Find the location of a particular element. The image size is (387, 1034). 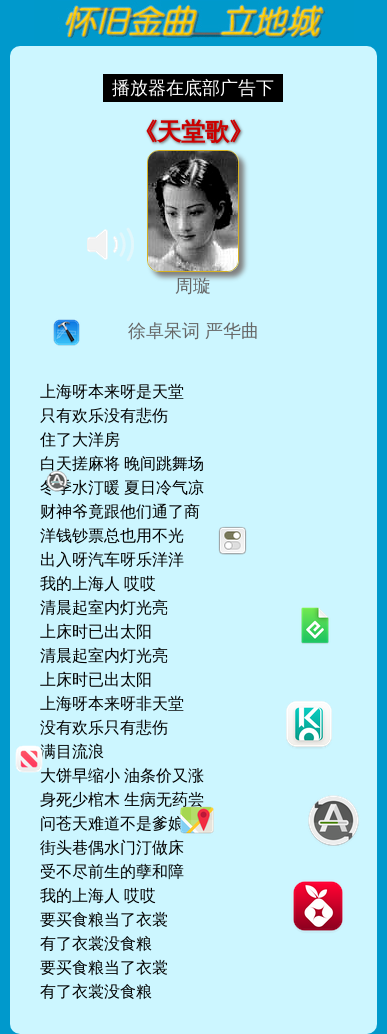

check for available software updates is located at coordinates (333, 820).